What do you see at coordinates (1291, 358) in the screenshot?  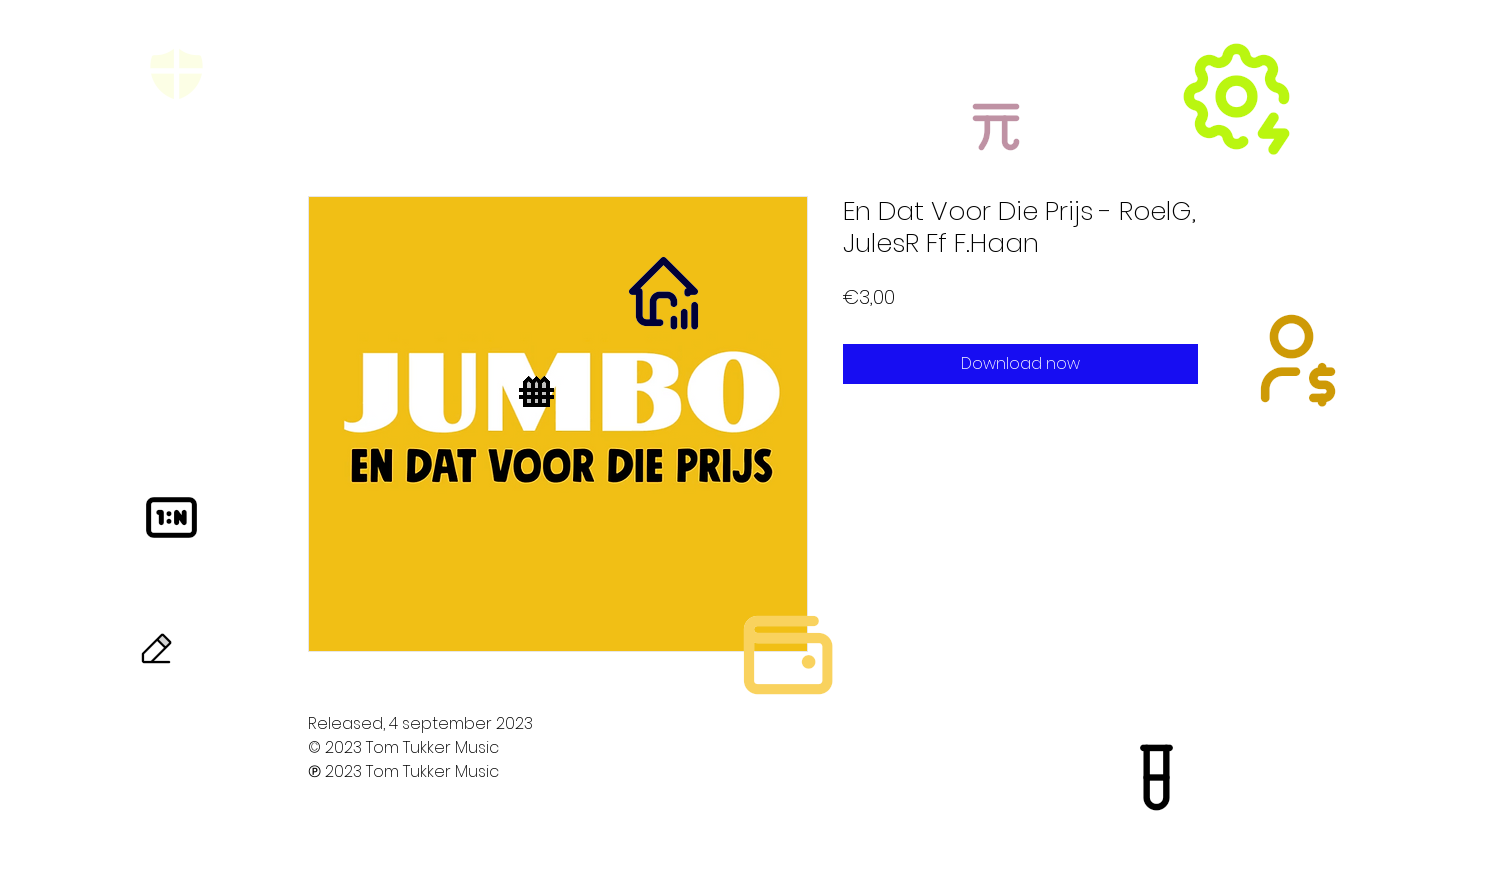 I see `view user payment or billing information` at bounding box center [1291, 358].